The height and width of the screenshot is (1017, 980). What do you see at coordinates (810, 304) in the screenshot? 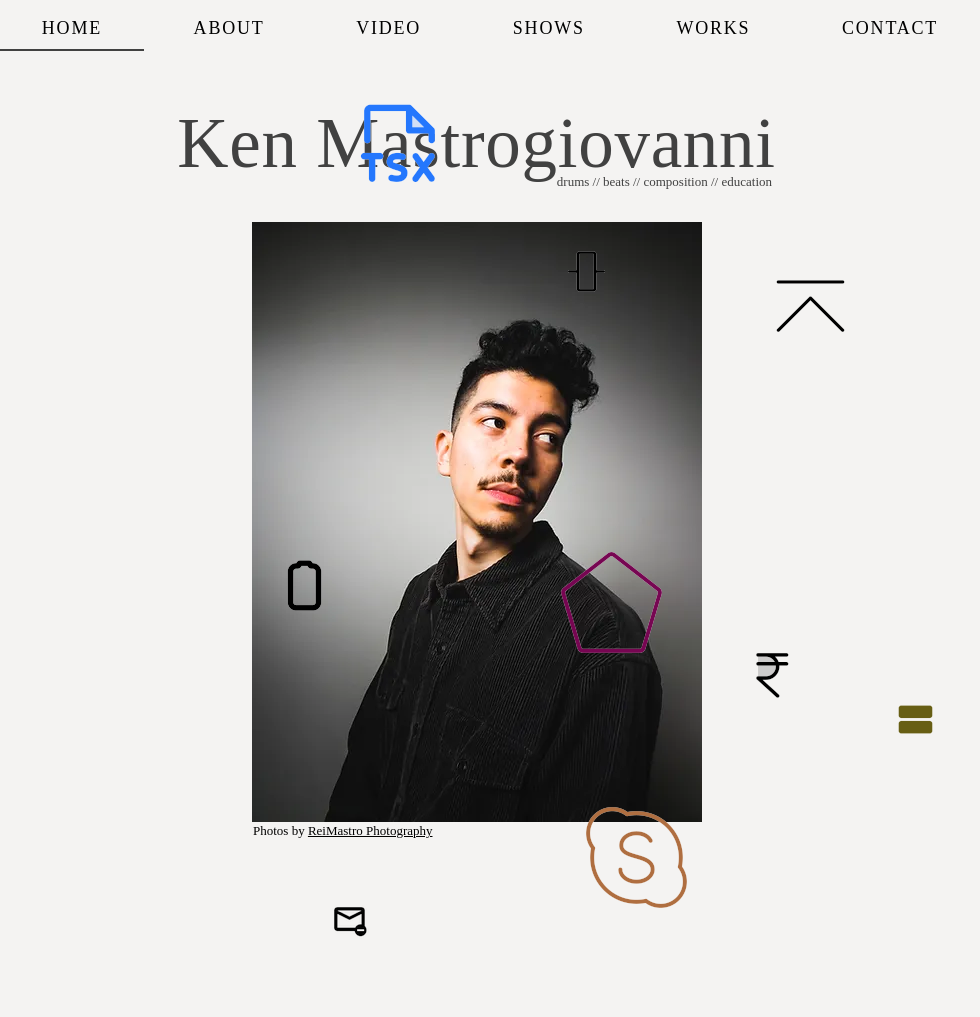
I see `collapse content to top` at bounding box center [810, 304].